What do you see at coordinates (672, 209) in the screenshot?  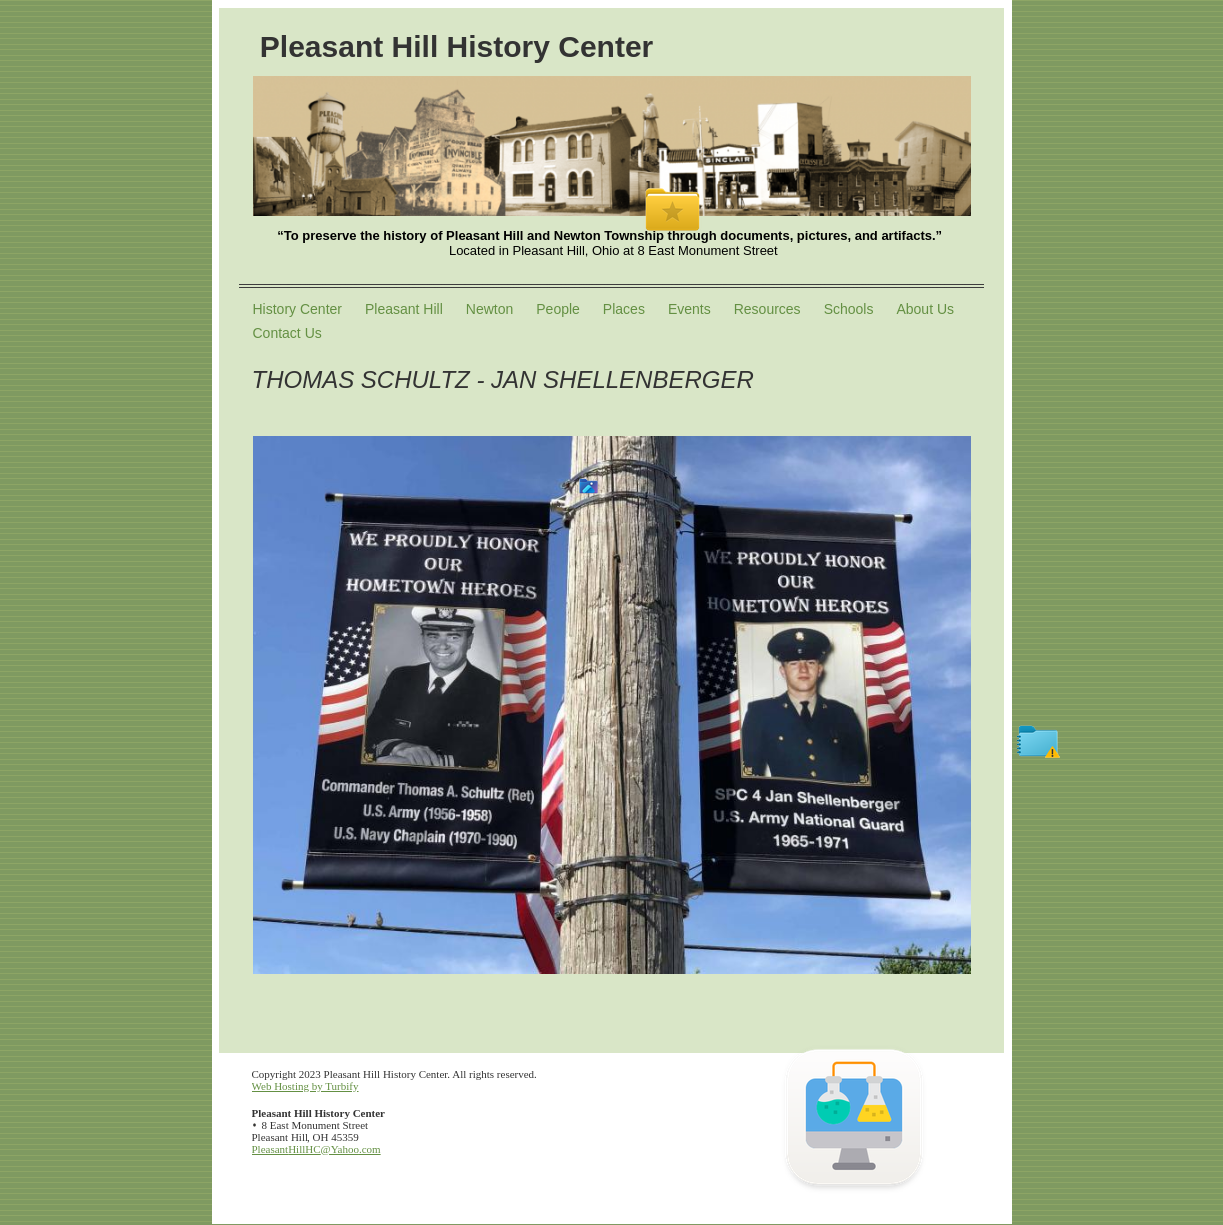 I see `access your bookmarked or favorite files` at bounding box center [672, 209].